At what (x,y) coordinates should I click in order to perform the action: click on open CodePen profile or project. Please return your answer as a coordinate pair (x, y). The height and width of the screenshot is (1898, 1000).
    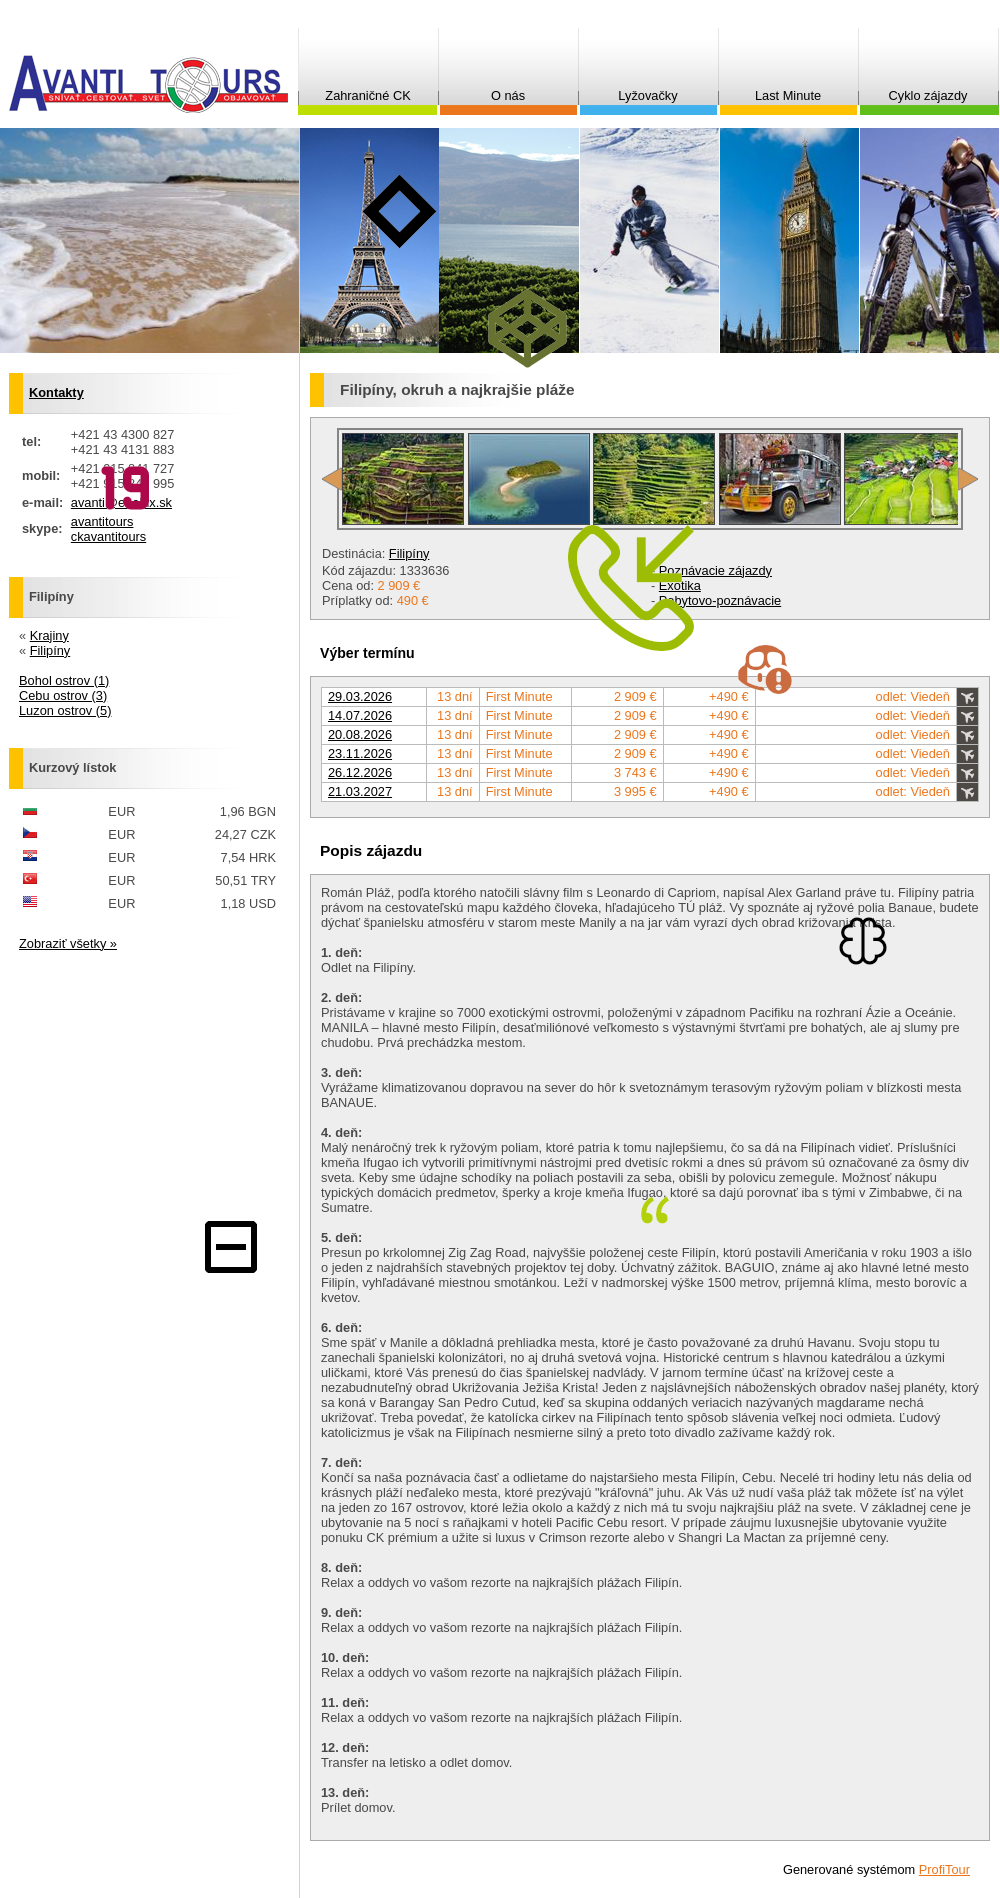
    Looking at the image, I should click on (527, 328).